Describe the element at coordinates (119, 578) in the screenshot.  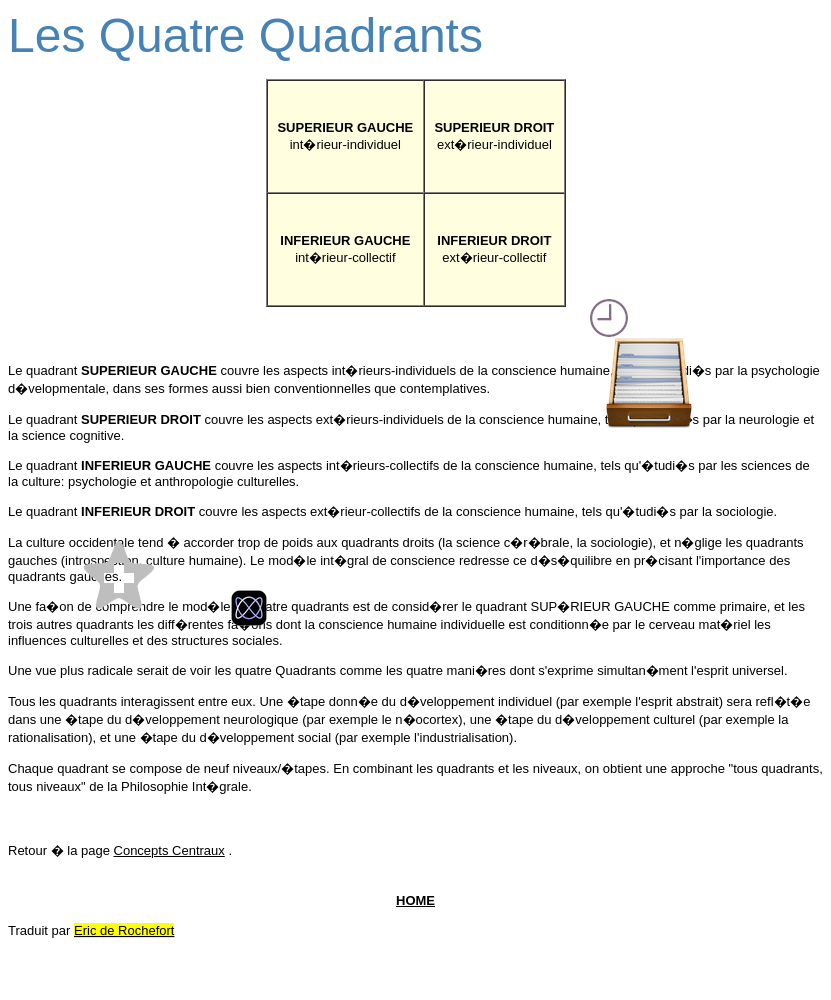
I see `add to favorites` at that location.